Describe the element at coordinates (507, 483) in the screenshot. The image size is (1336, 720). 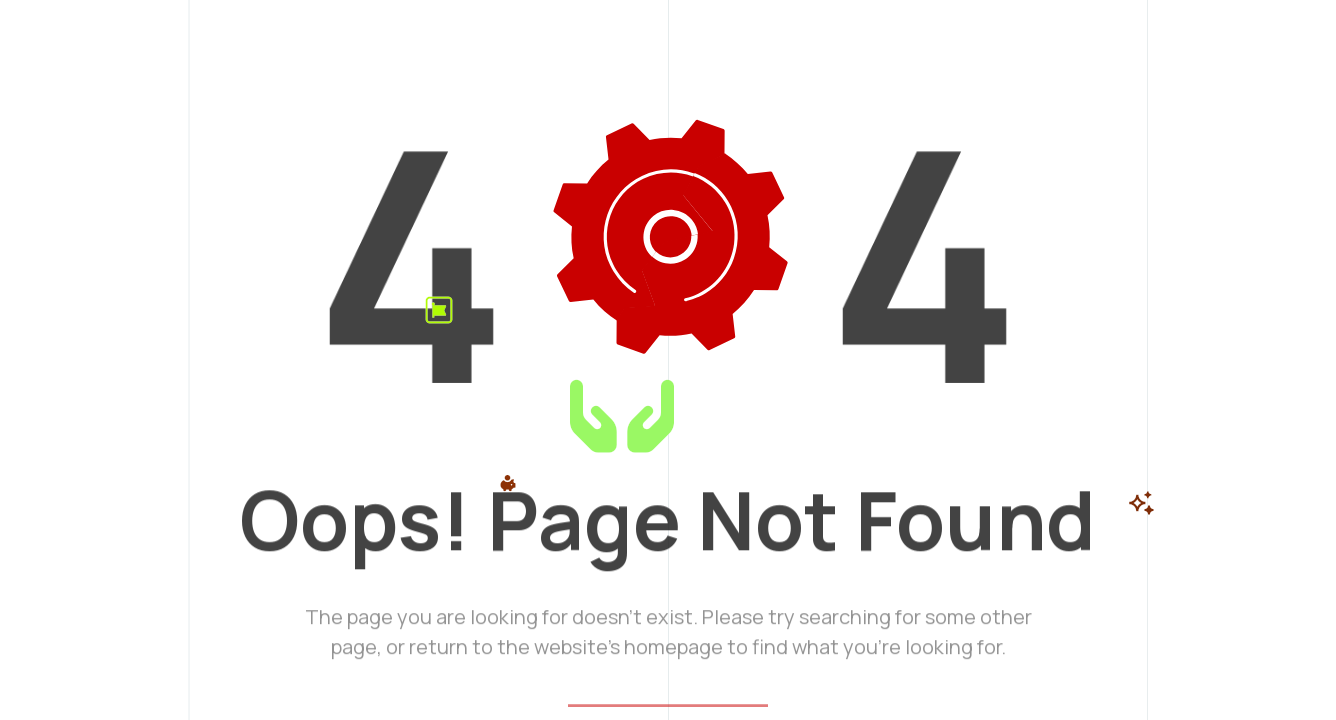
I see `access savings or budget features` at that location.